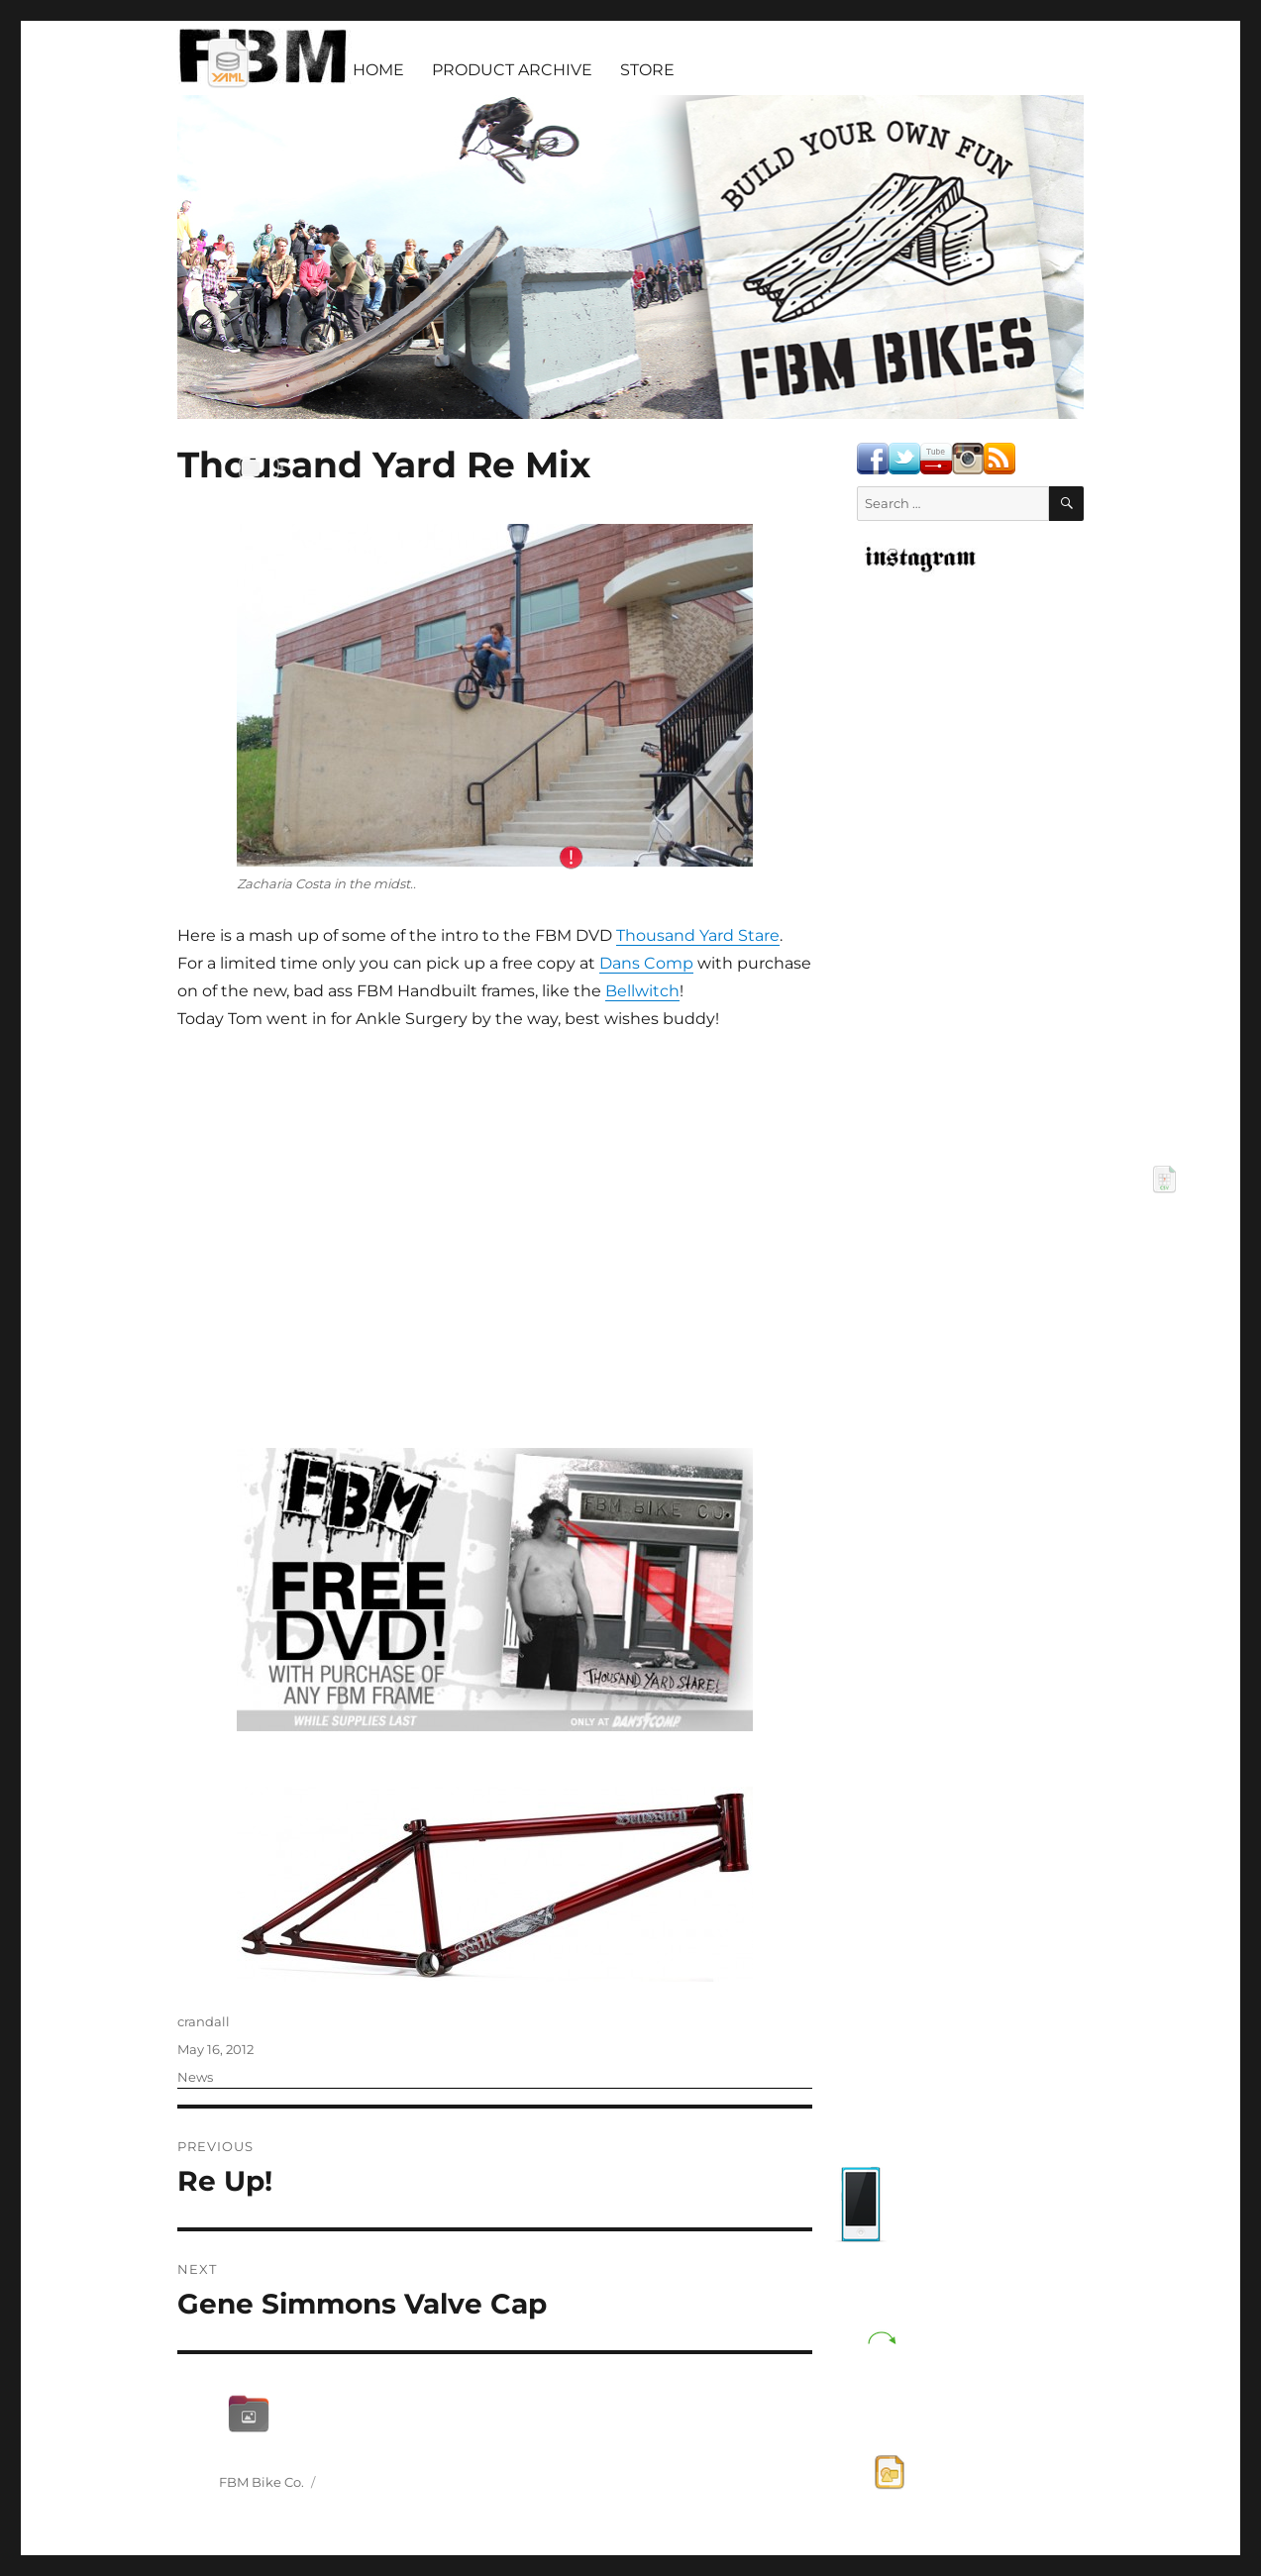 The image size is (1261, 2576). I want to click on indicates an application error or crash, so click(571, 857).